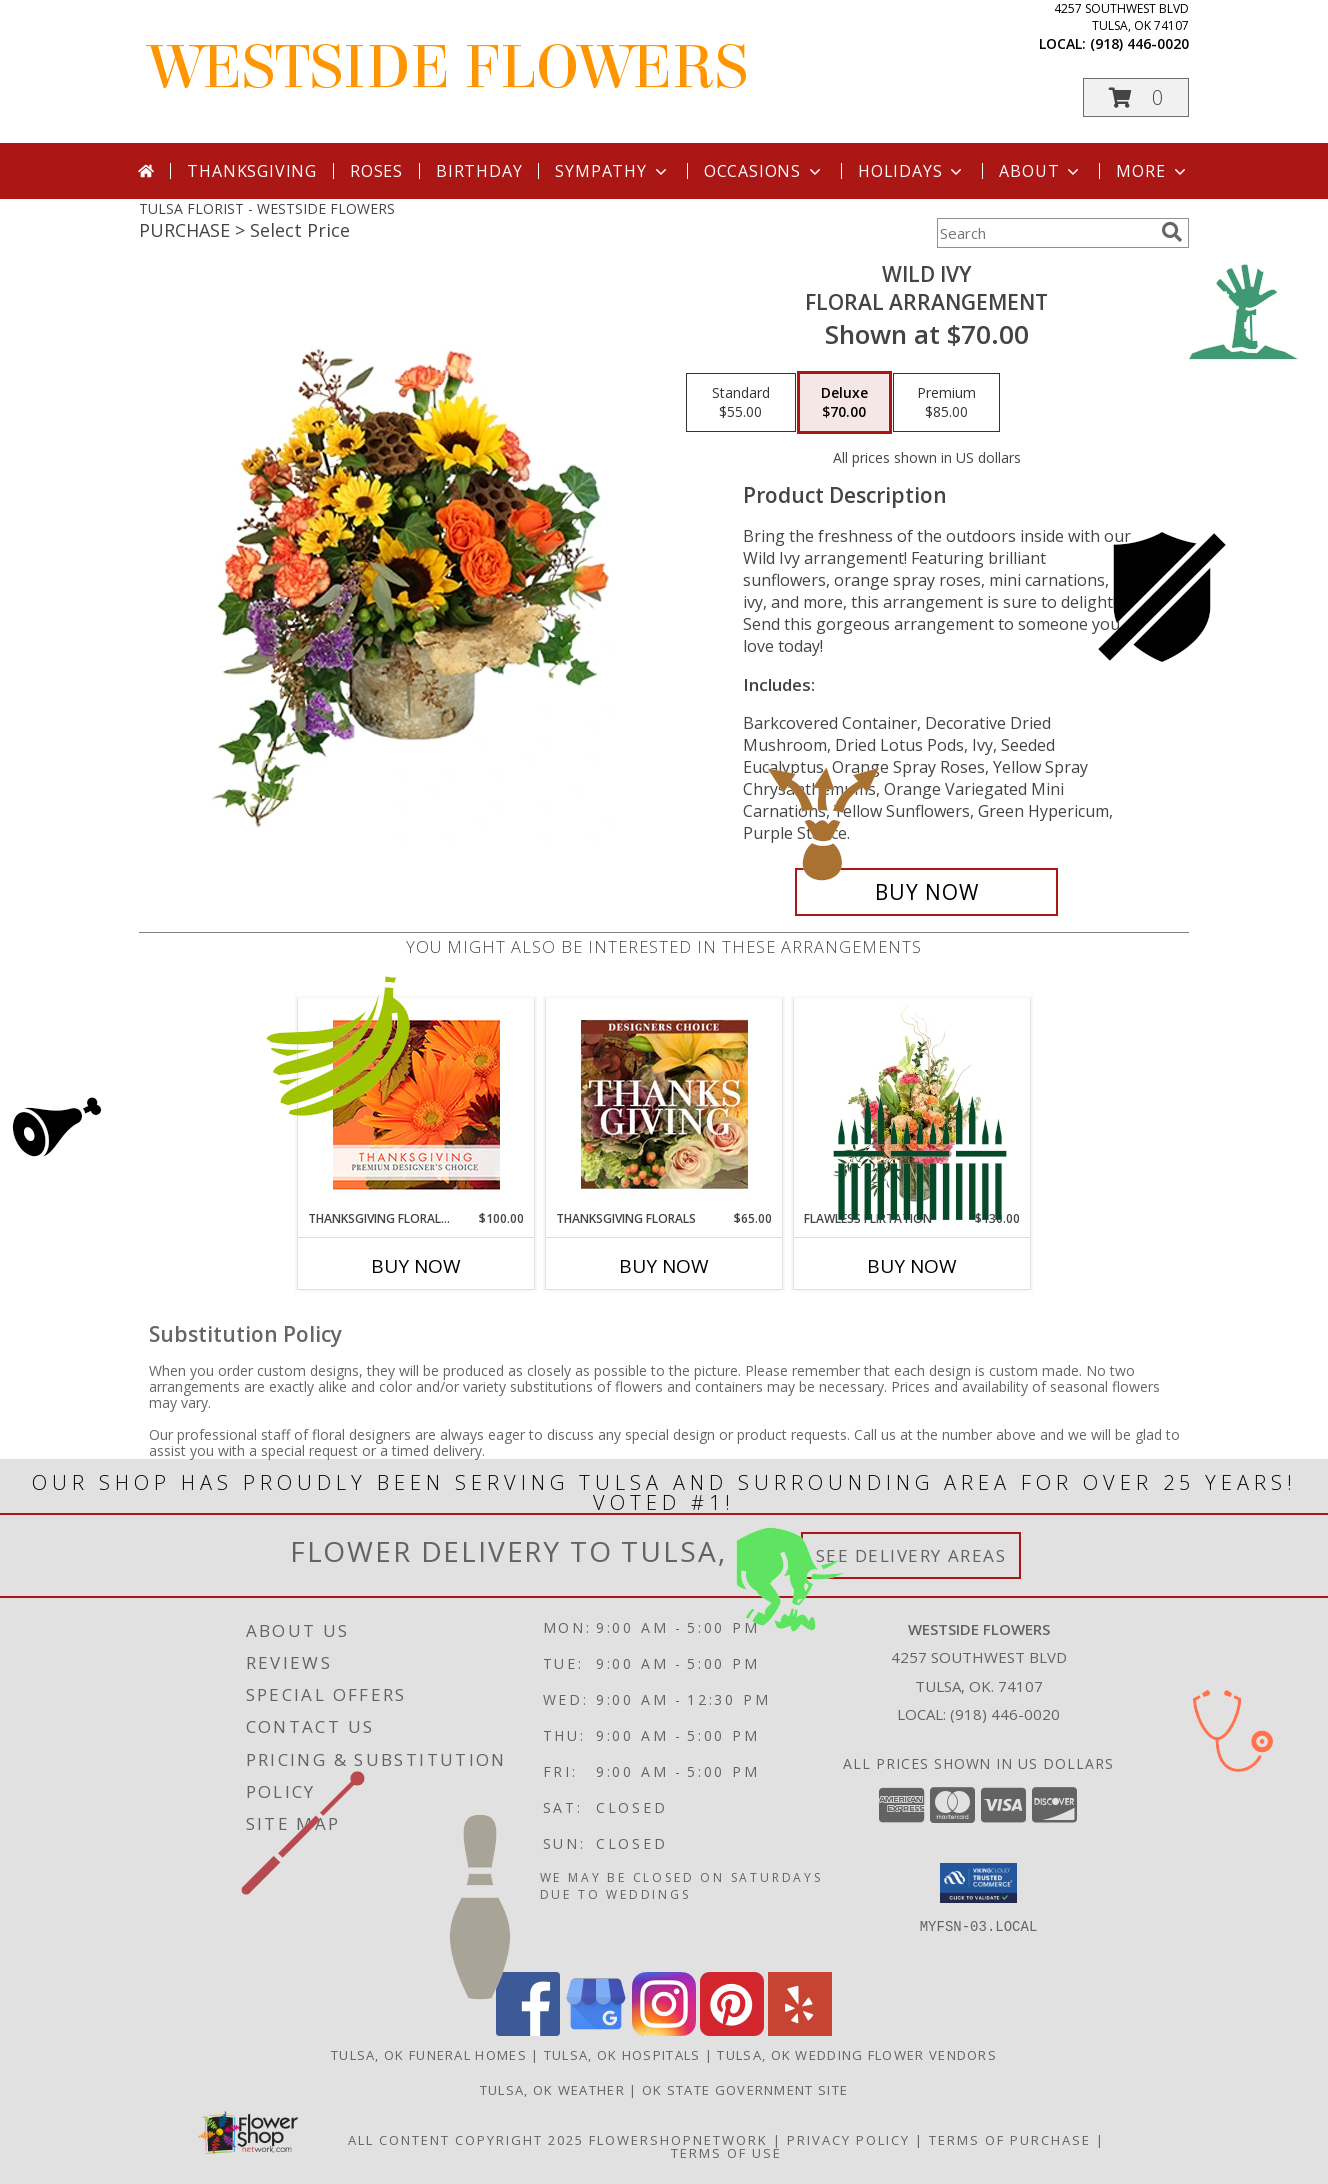 The height and width of the screenshot is (2184, 1328). Describe the element at coordinates (793, 1574) in the screenshot. I see `wall street or stock market bull symbol` at that location.